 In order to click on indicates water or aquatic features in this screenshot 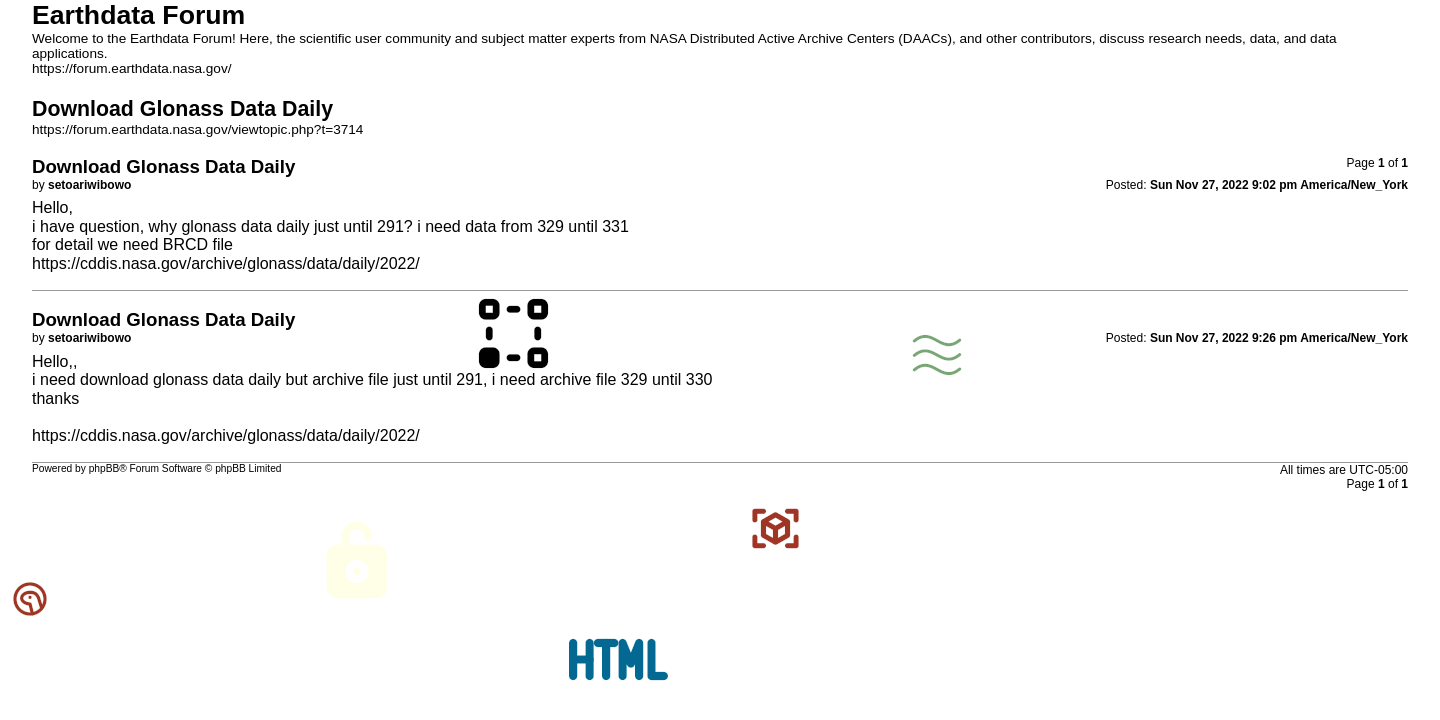, I will do `click(937, 355)`.